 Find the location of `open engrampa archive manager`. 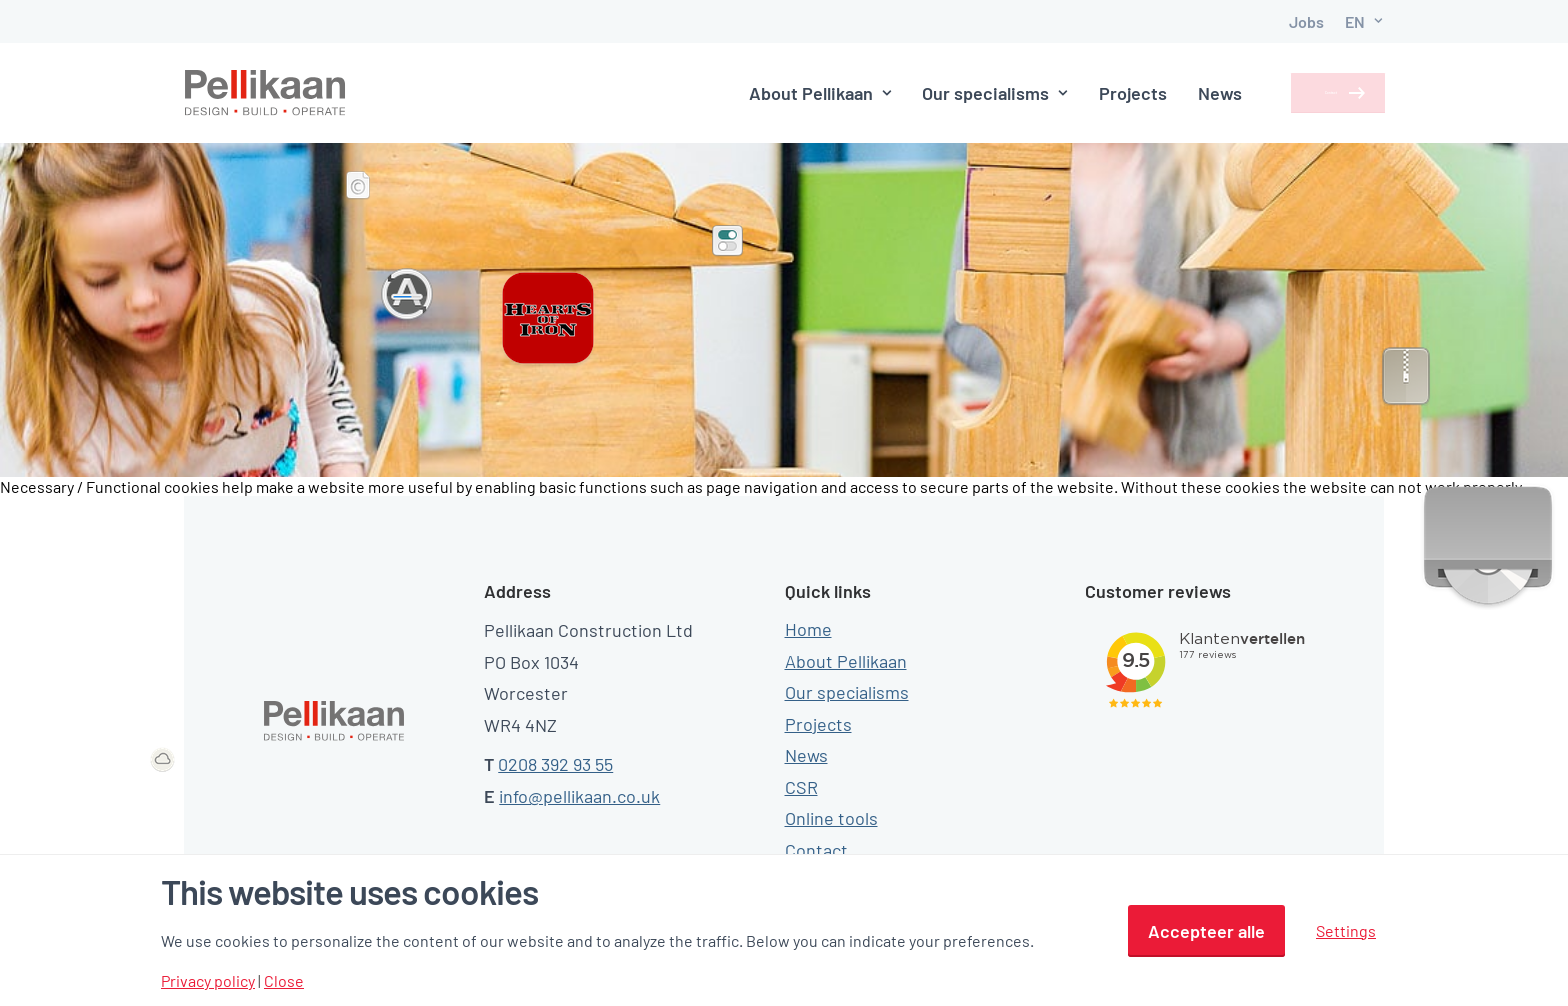

open engrampa archive manager is located at coordinates (1406, 376).